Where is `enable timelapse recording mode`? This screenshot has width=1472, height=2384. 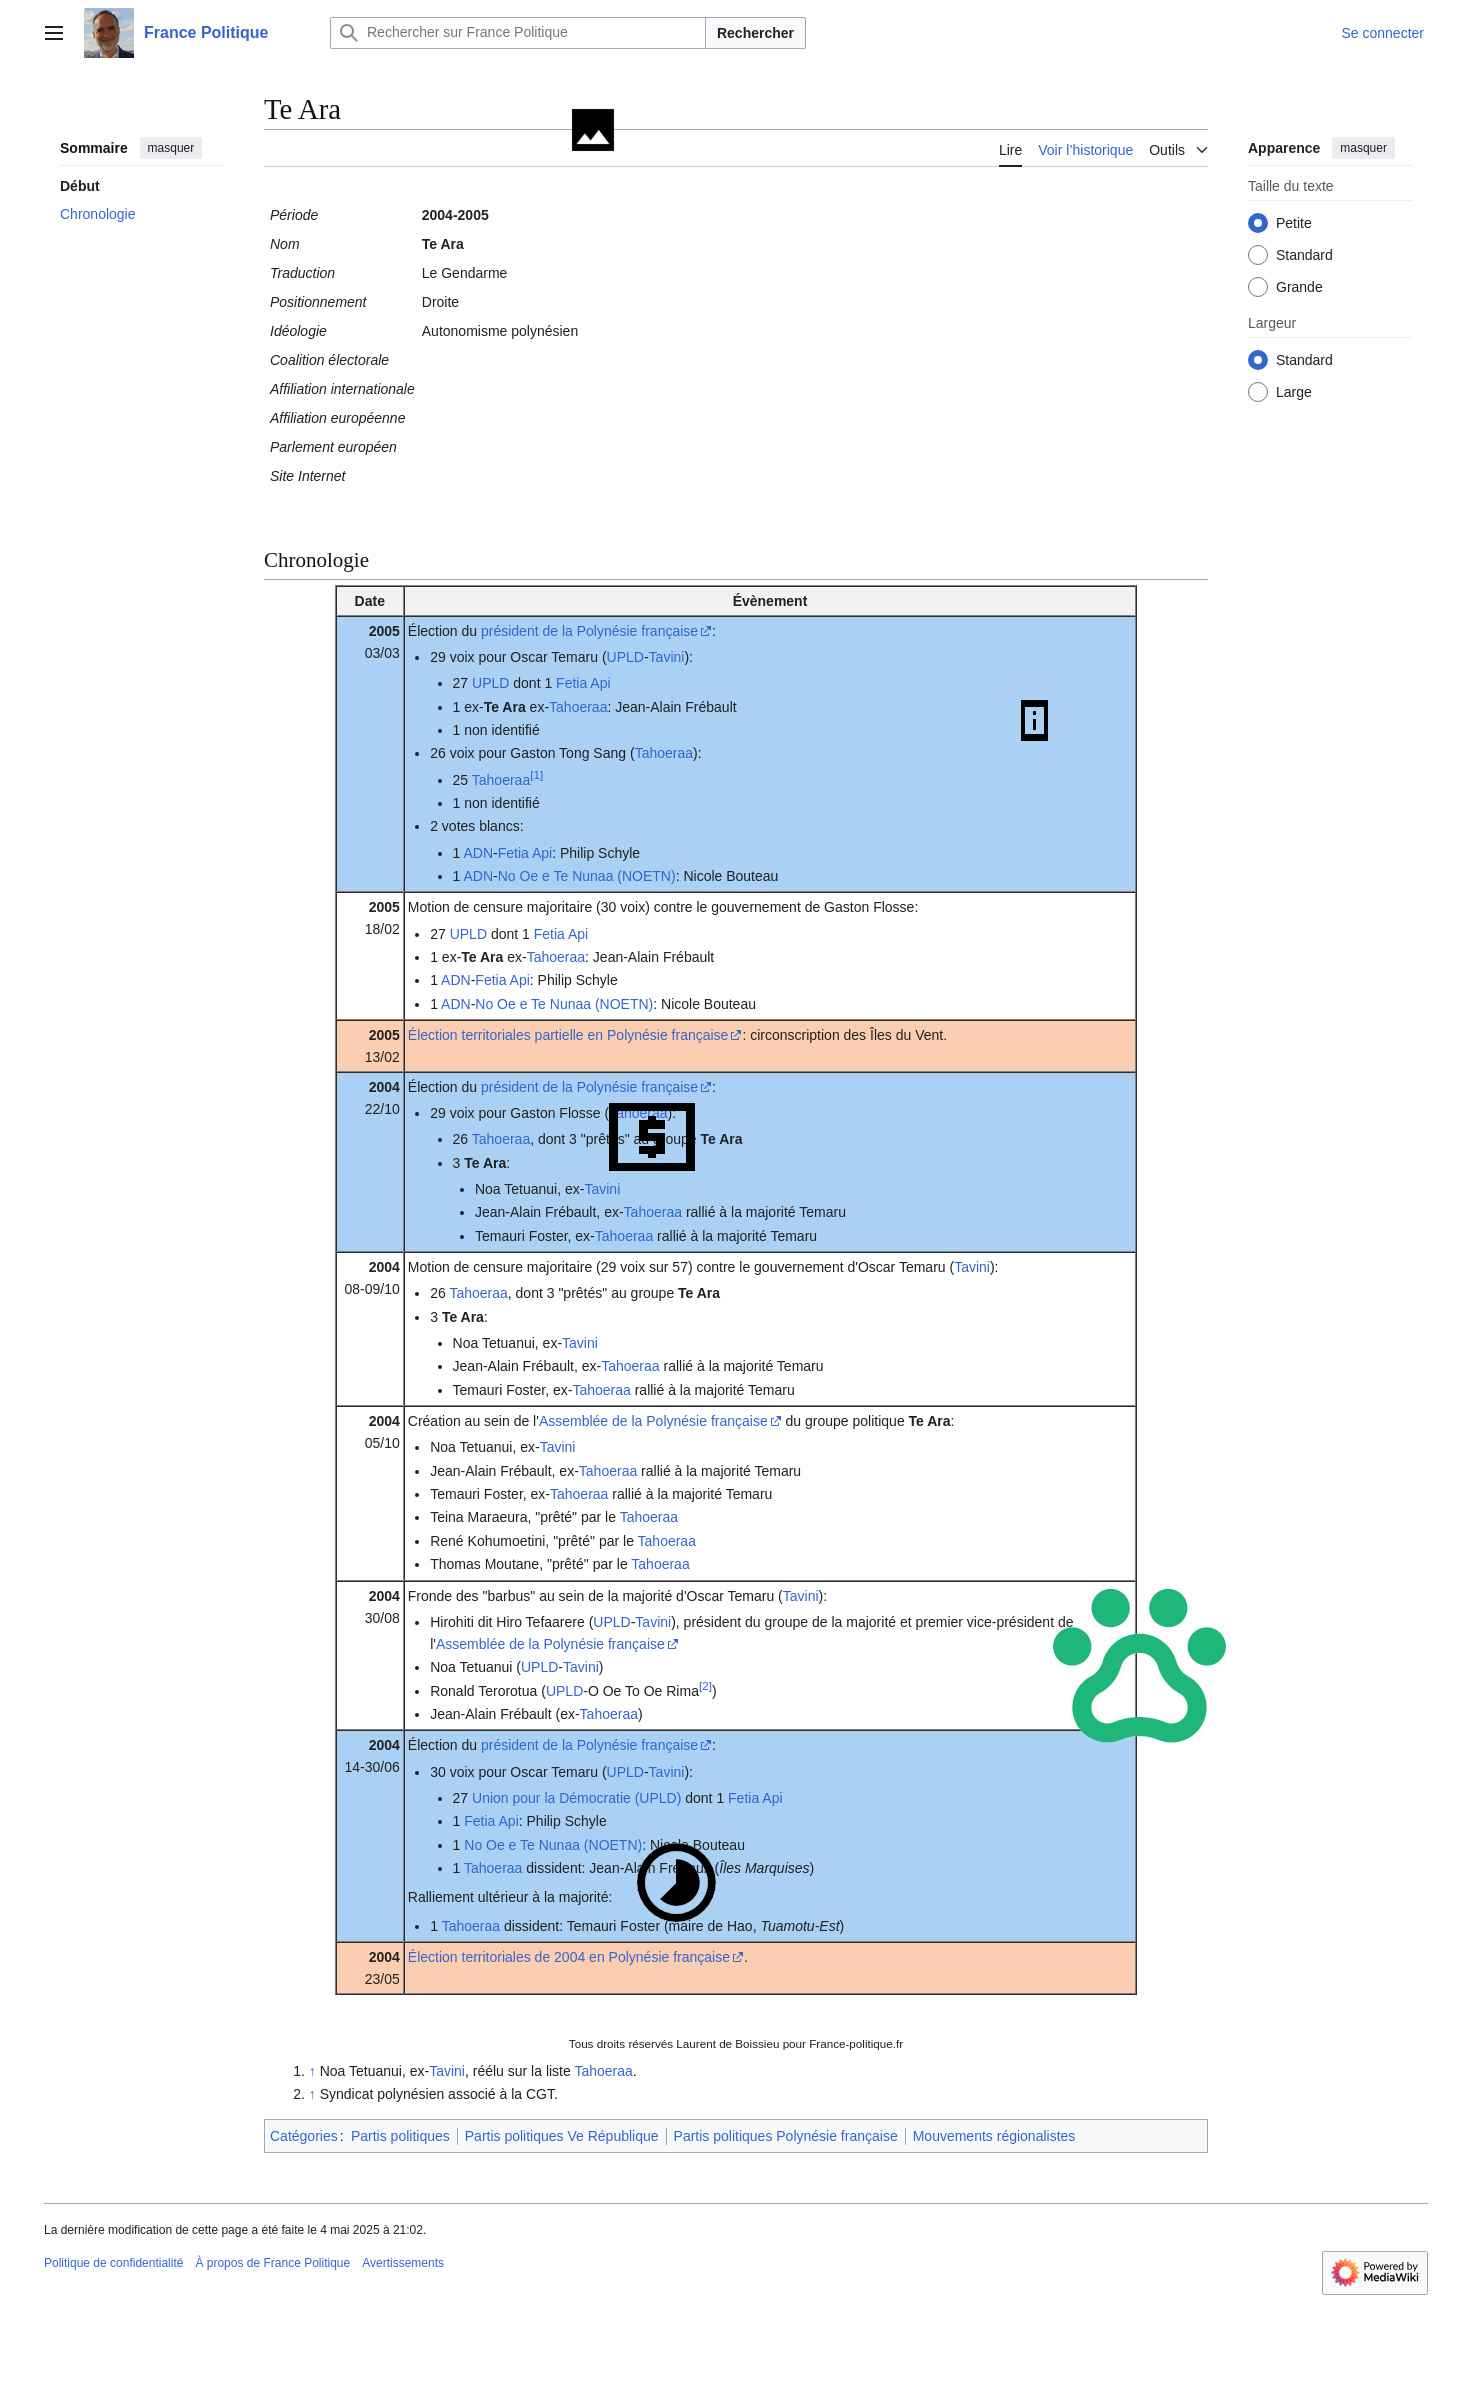 enable timelapse recording mode is located at coordinates (676, 1882).